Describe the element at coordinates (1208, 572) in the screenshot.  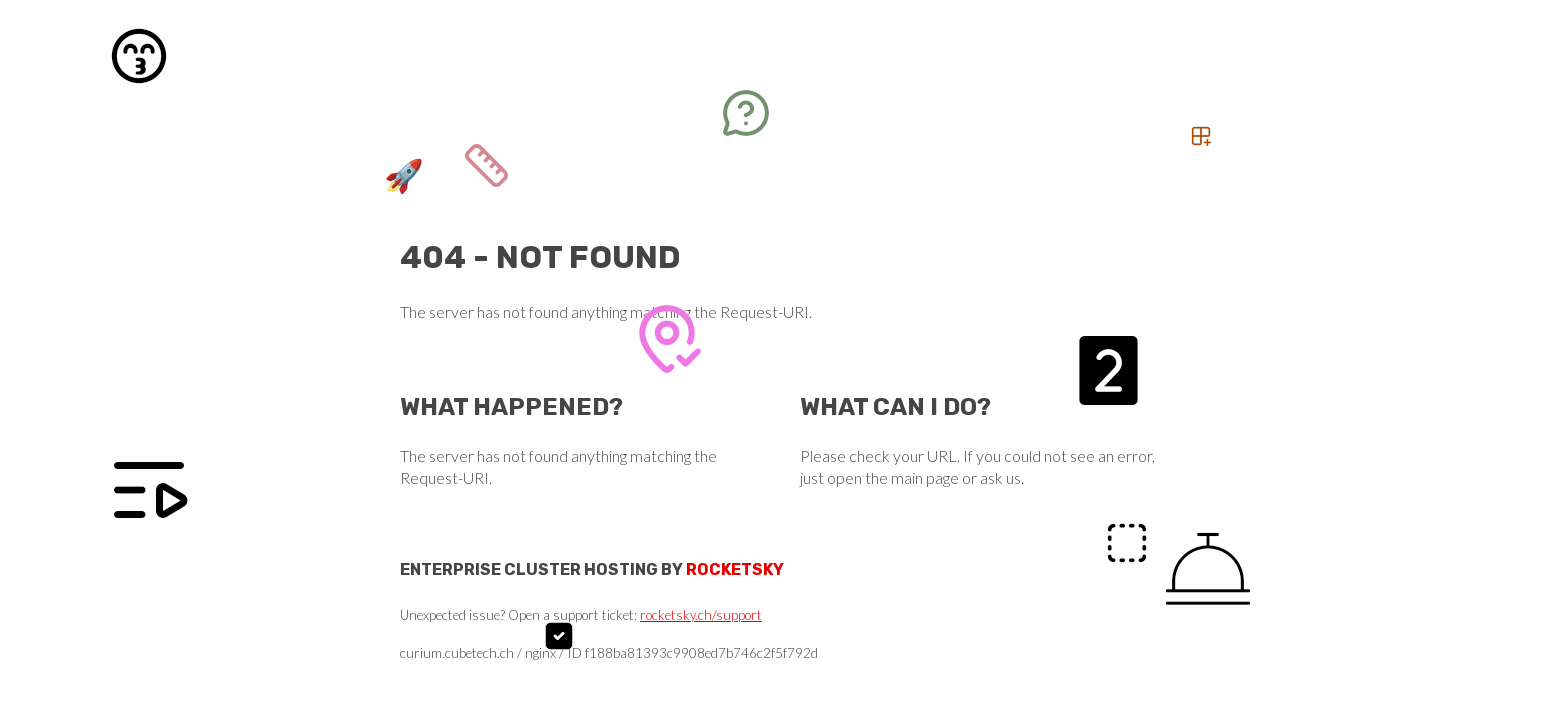
I see `request service or assistance` at that location.